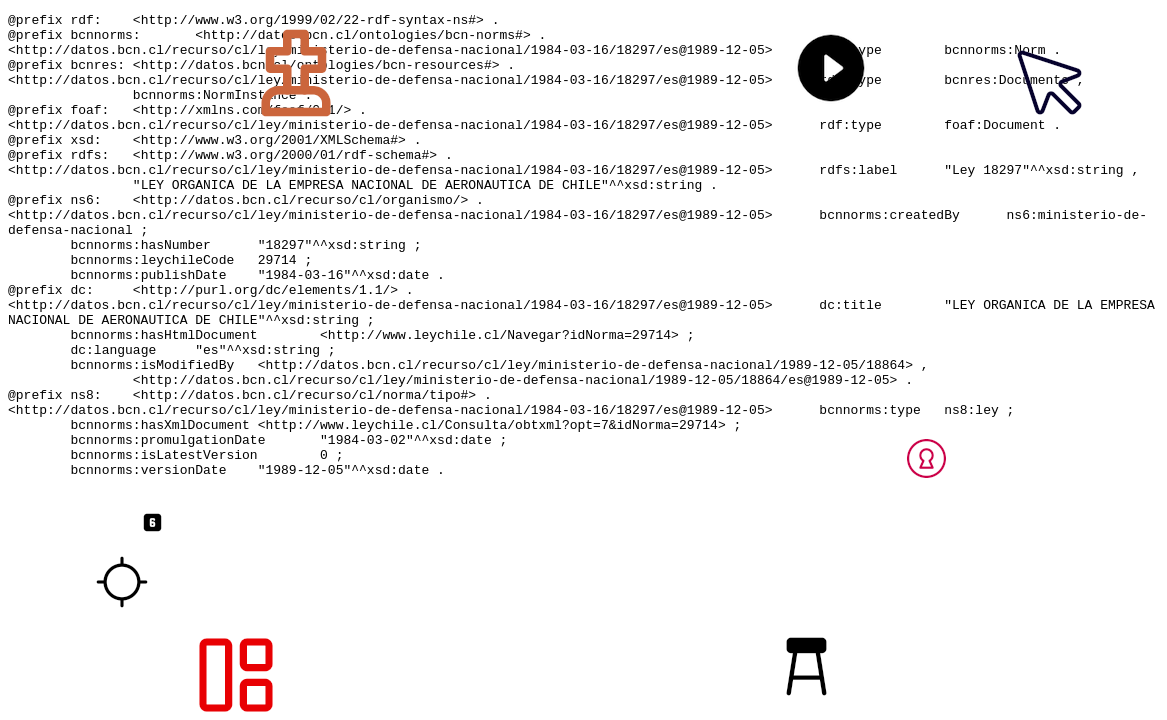 The height and width of the screenshot is (720, 1167). I want to click on toggle left sidebar panel, so click(236, 675).